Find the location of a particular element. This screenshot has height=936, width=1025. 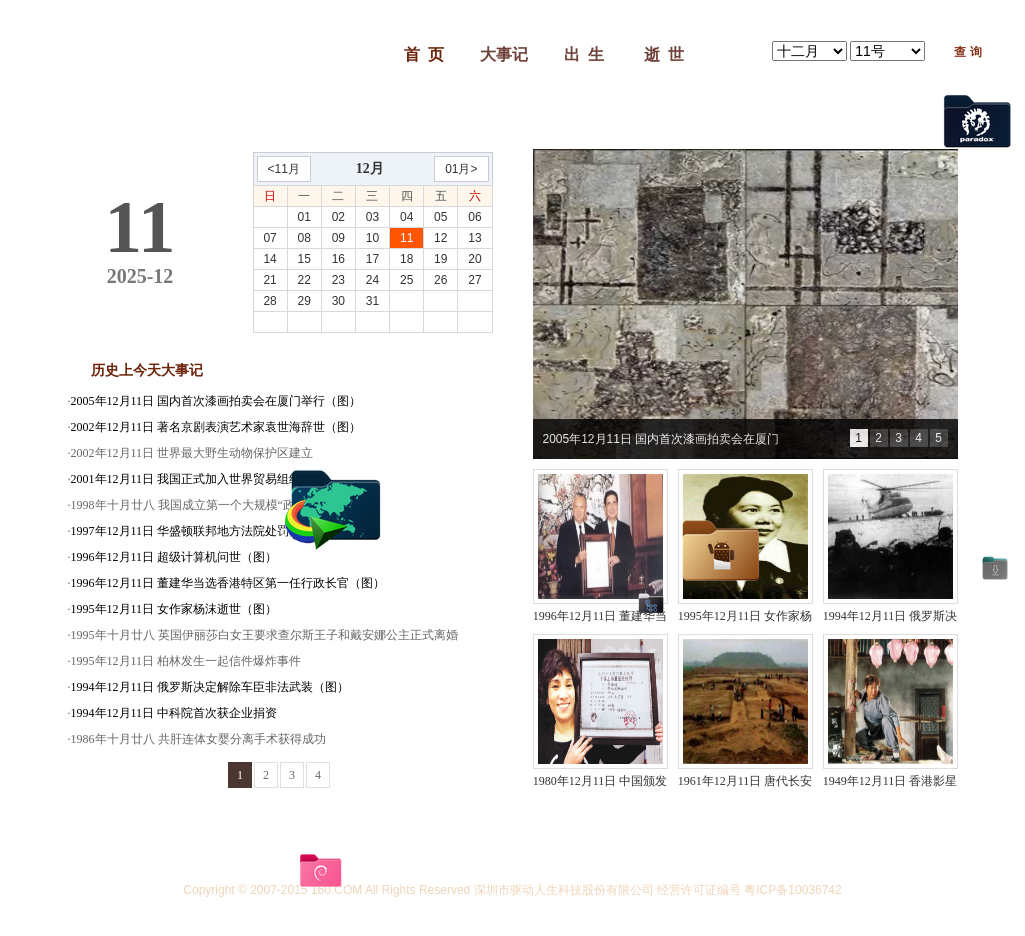

open paradox interactive game files folder is located at coordinates (977, 123).